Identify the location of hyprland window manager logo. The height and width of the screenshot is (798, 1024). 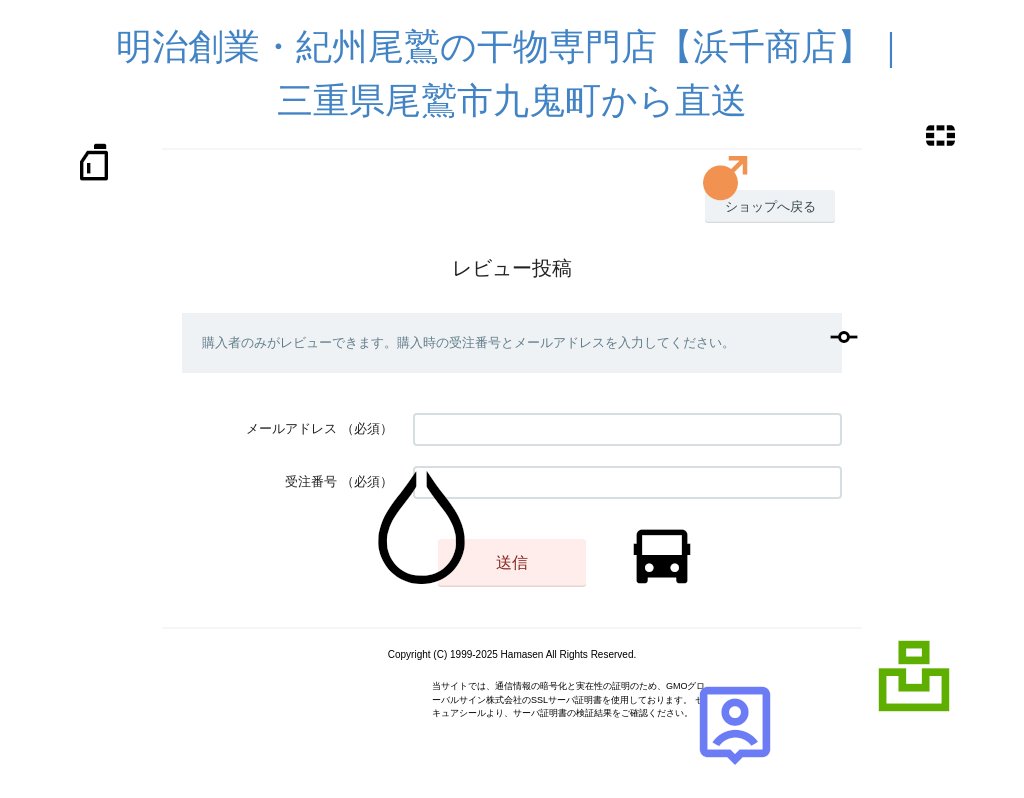
(421, 527).